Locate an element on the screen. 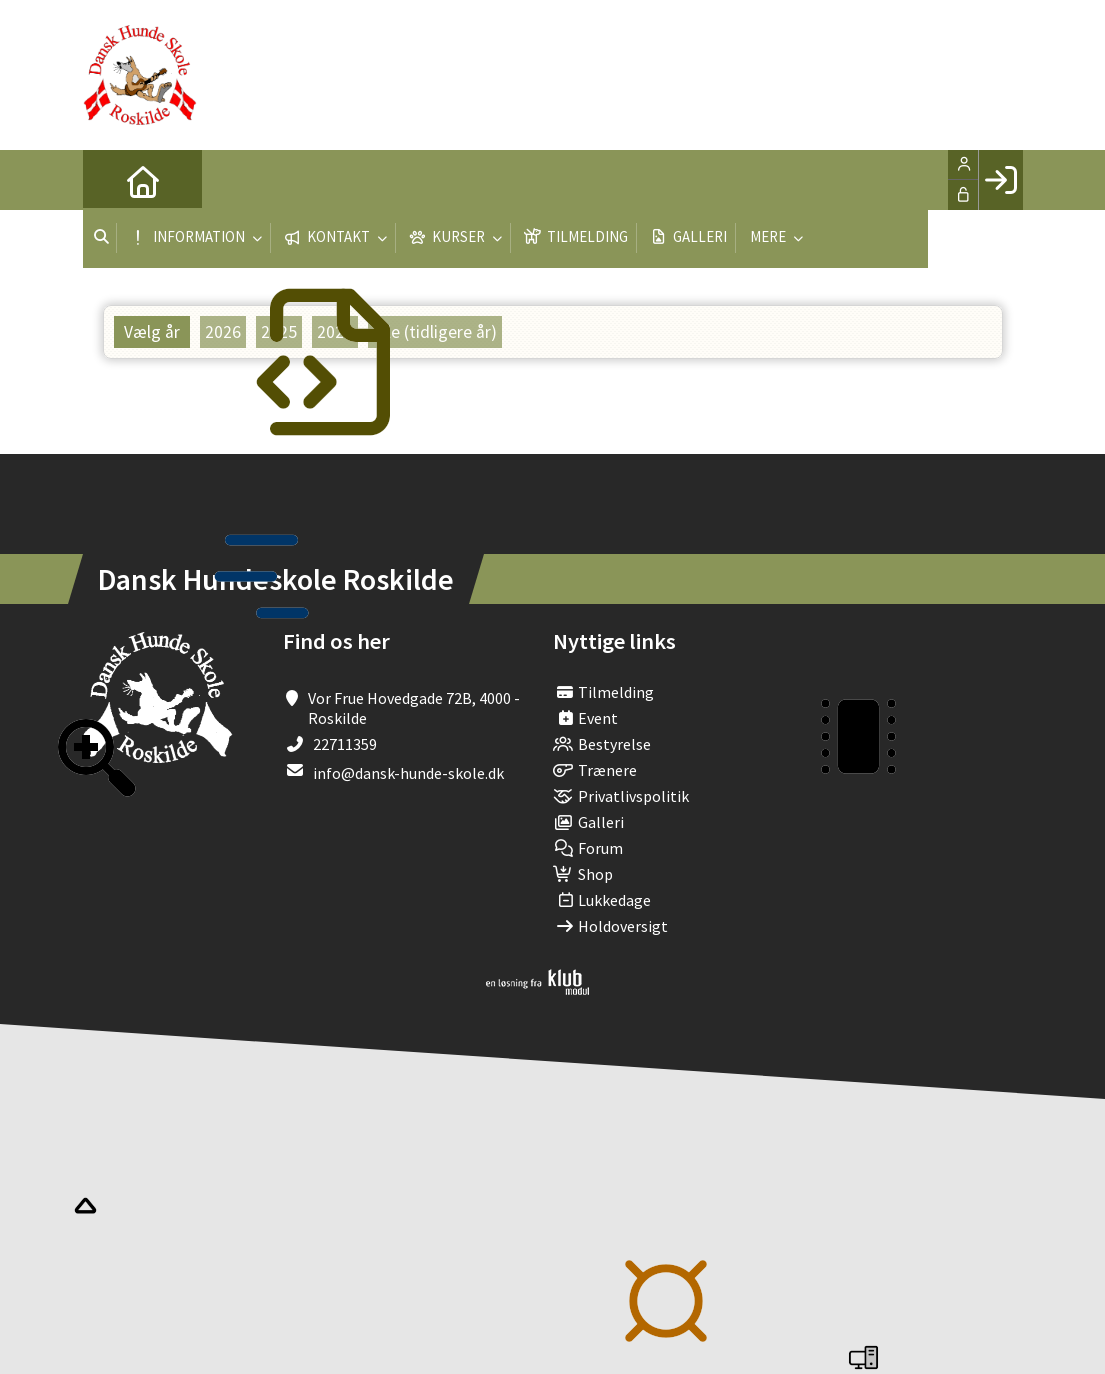  scroll to top of page is located at coordinates (85, 1206).